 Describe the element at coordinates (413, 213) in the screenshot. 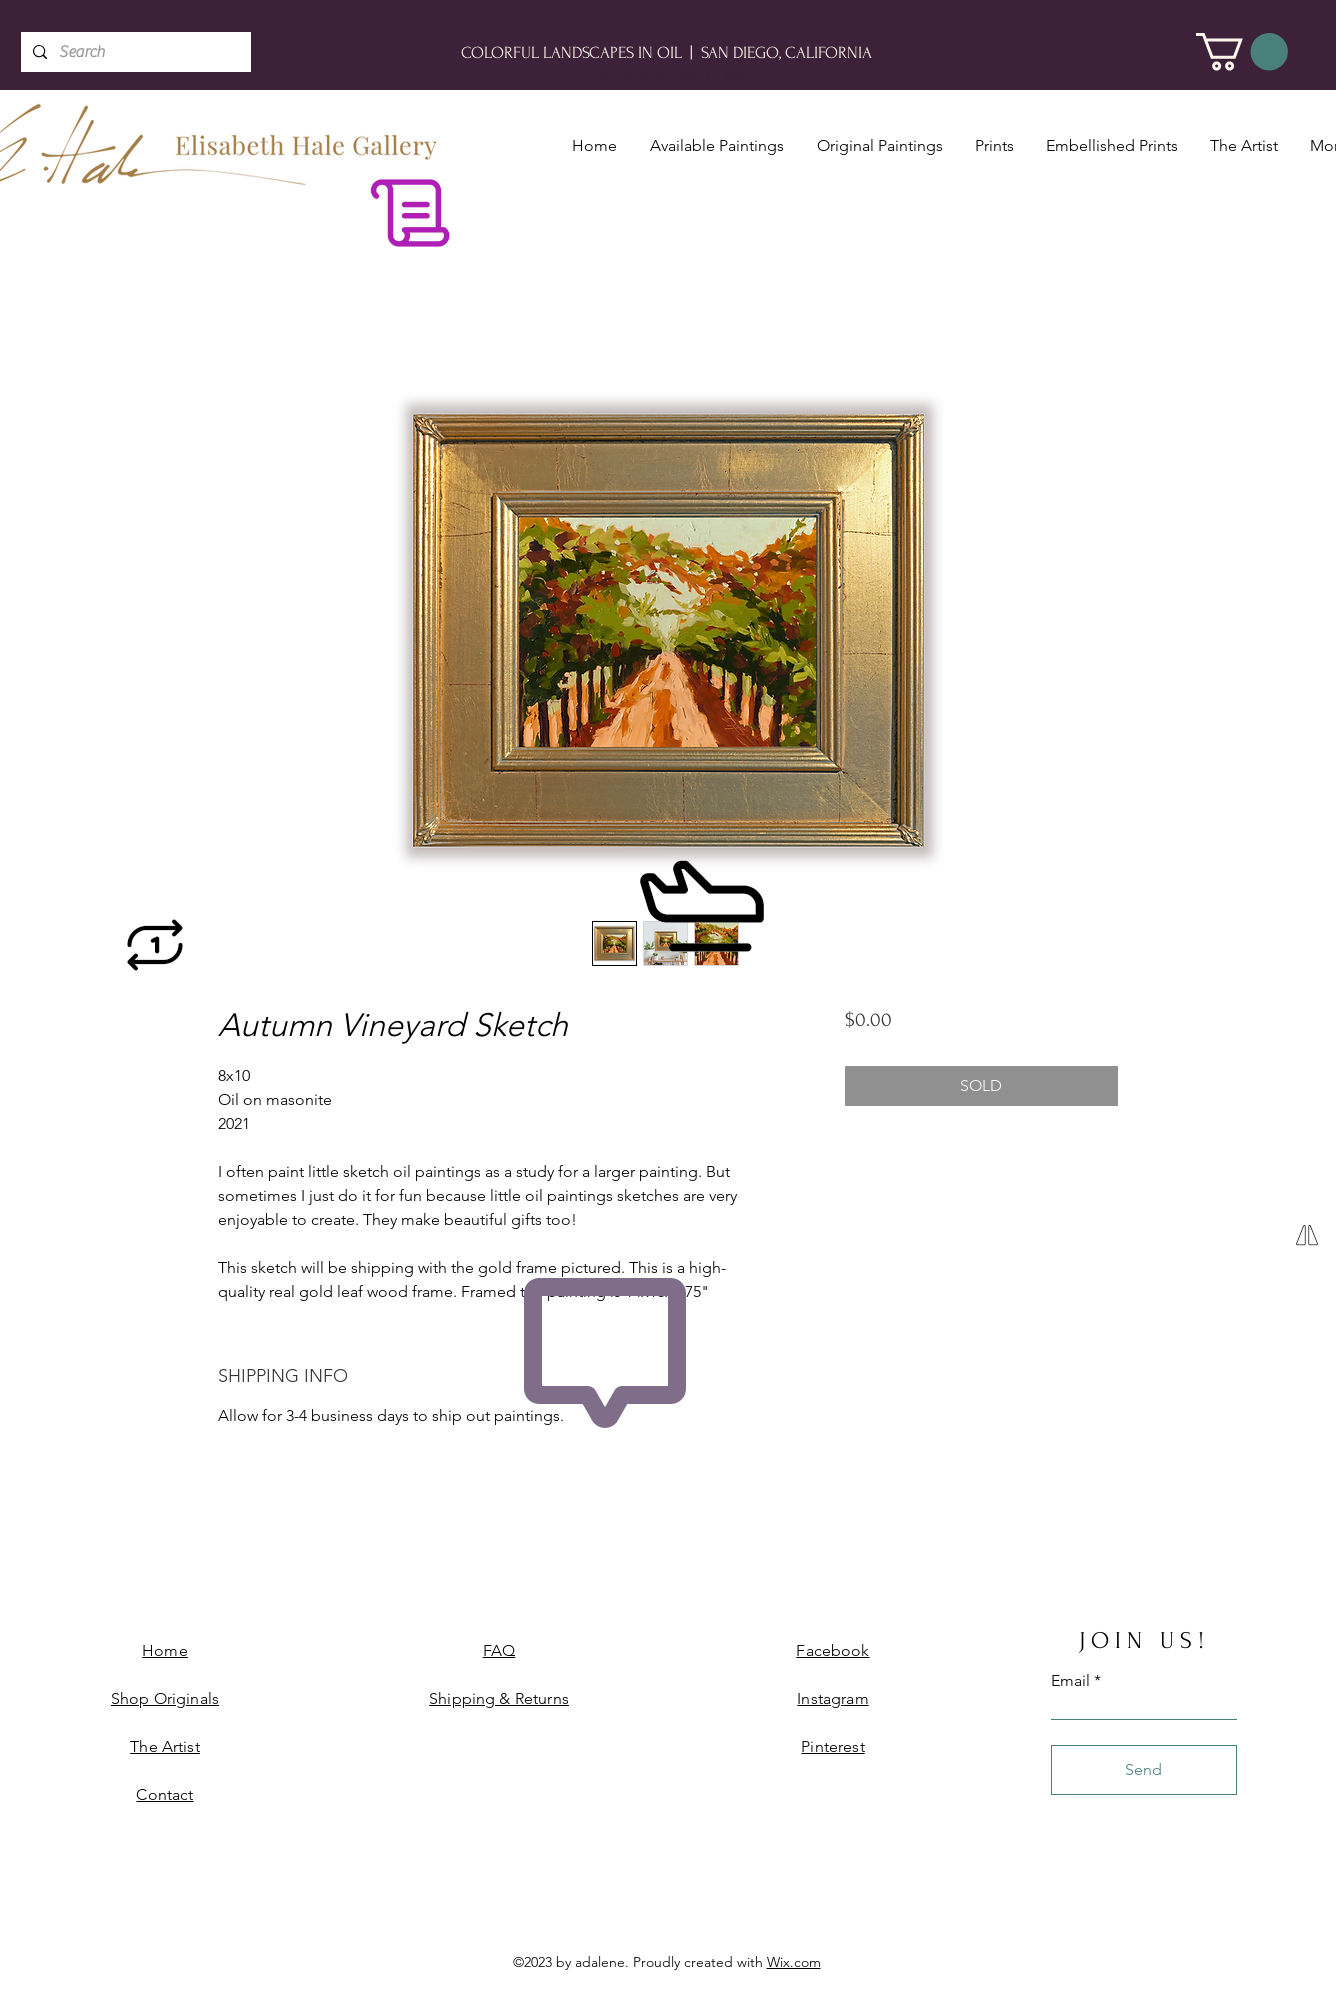

I see `view terms and conditions or legal document` at that location.